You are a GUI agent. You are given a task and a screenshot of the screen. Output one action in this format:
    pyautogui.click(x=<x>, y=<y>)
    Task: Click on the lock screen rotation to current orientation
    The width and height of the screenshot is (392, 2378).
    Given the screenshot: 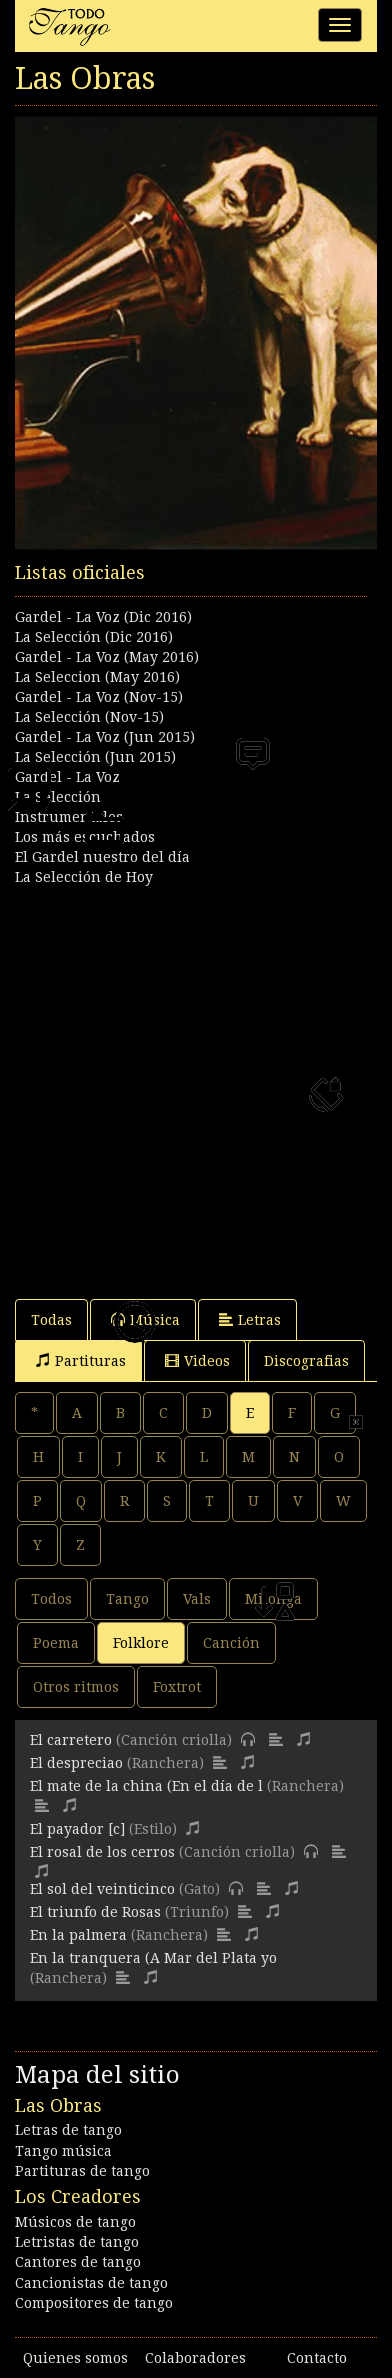 What is the action you would take?
    pyautogui.click(x=327, y=1094)
    